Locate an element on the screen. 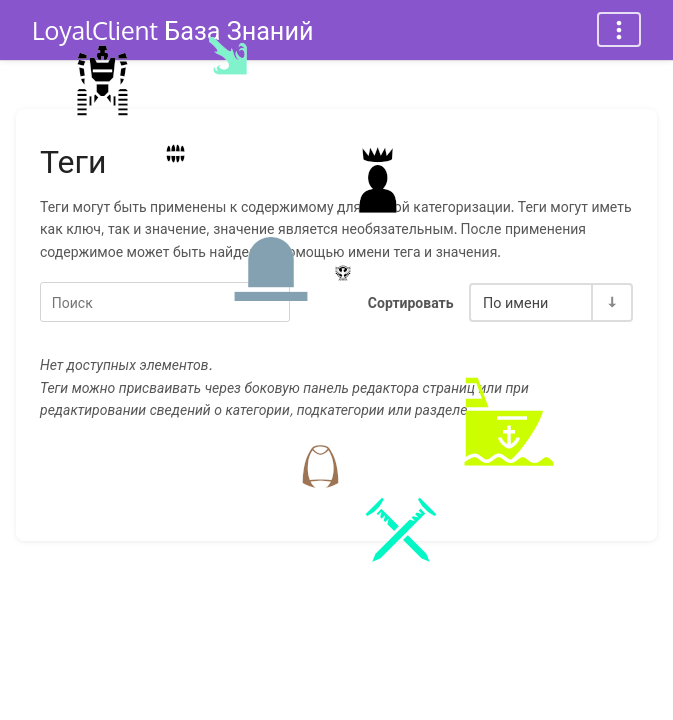  indicates player with highest rank or score is located at coordinates (377, 179).